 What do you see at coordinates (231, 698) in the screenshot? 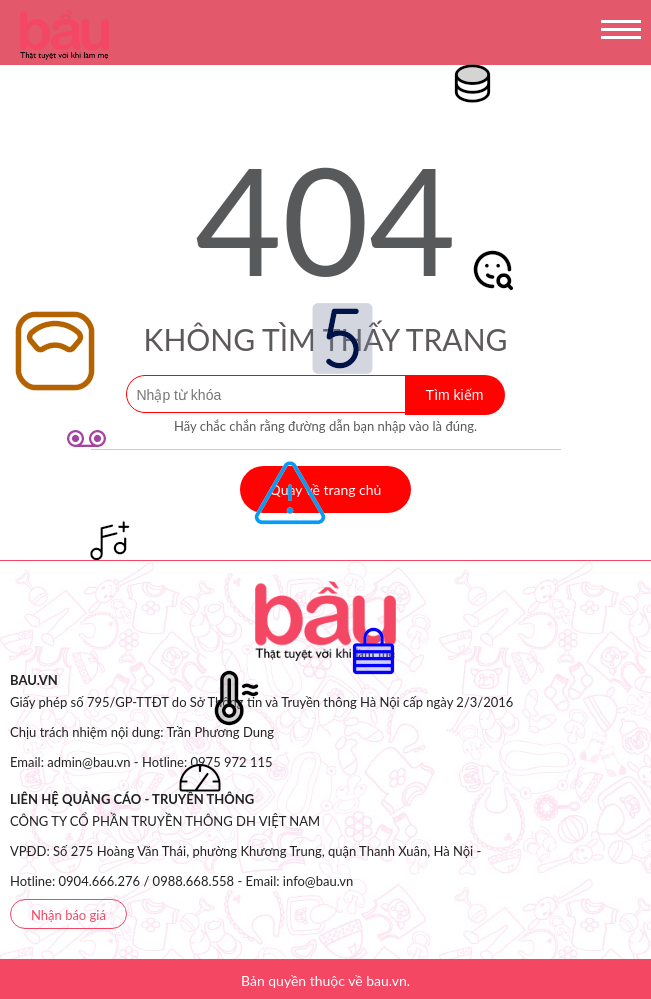
I see `indicates high temperature or heat warning` at bounding box center [231, 698].